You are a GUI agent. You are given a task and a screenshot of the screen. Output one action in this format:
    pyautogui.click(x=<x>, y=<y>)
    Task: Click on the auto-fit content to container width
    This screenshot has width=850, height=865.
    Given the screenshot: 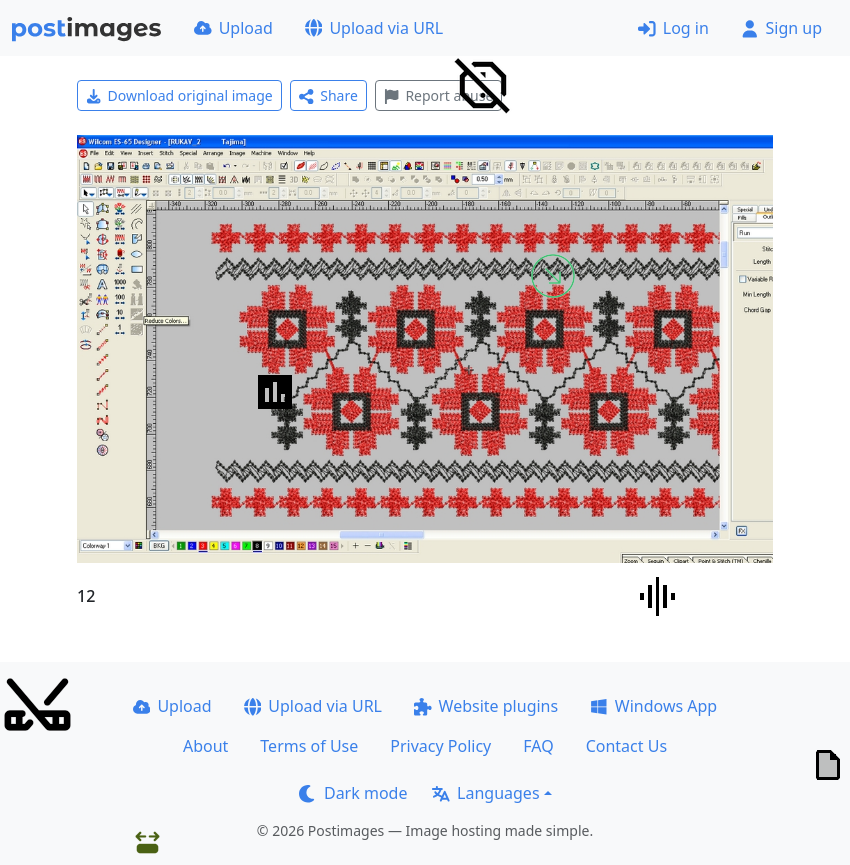 What is the action you would take?
    pyautogui.click(x=147, y=842)
    